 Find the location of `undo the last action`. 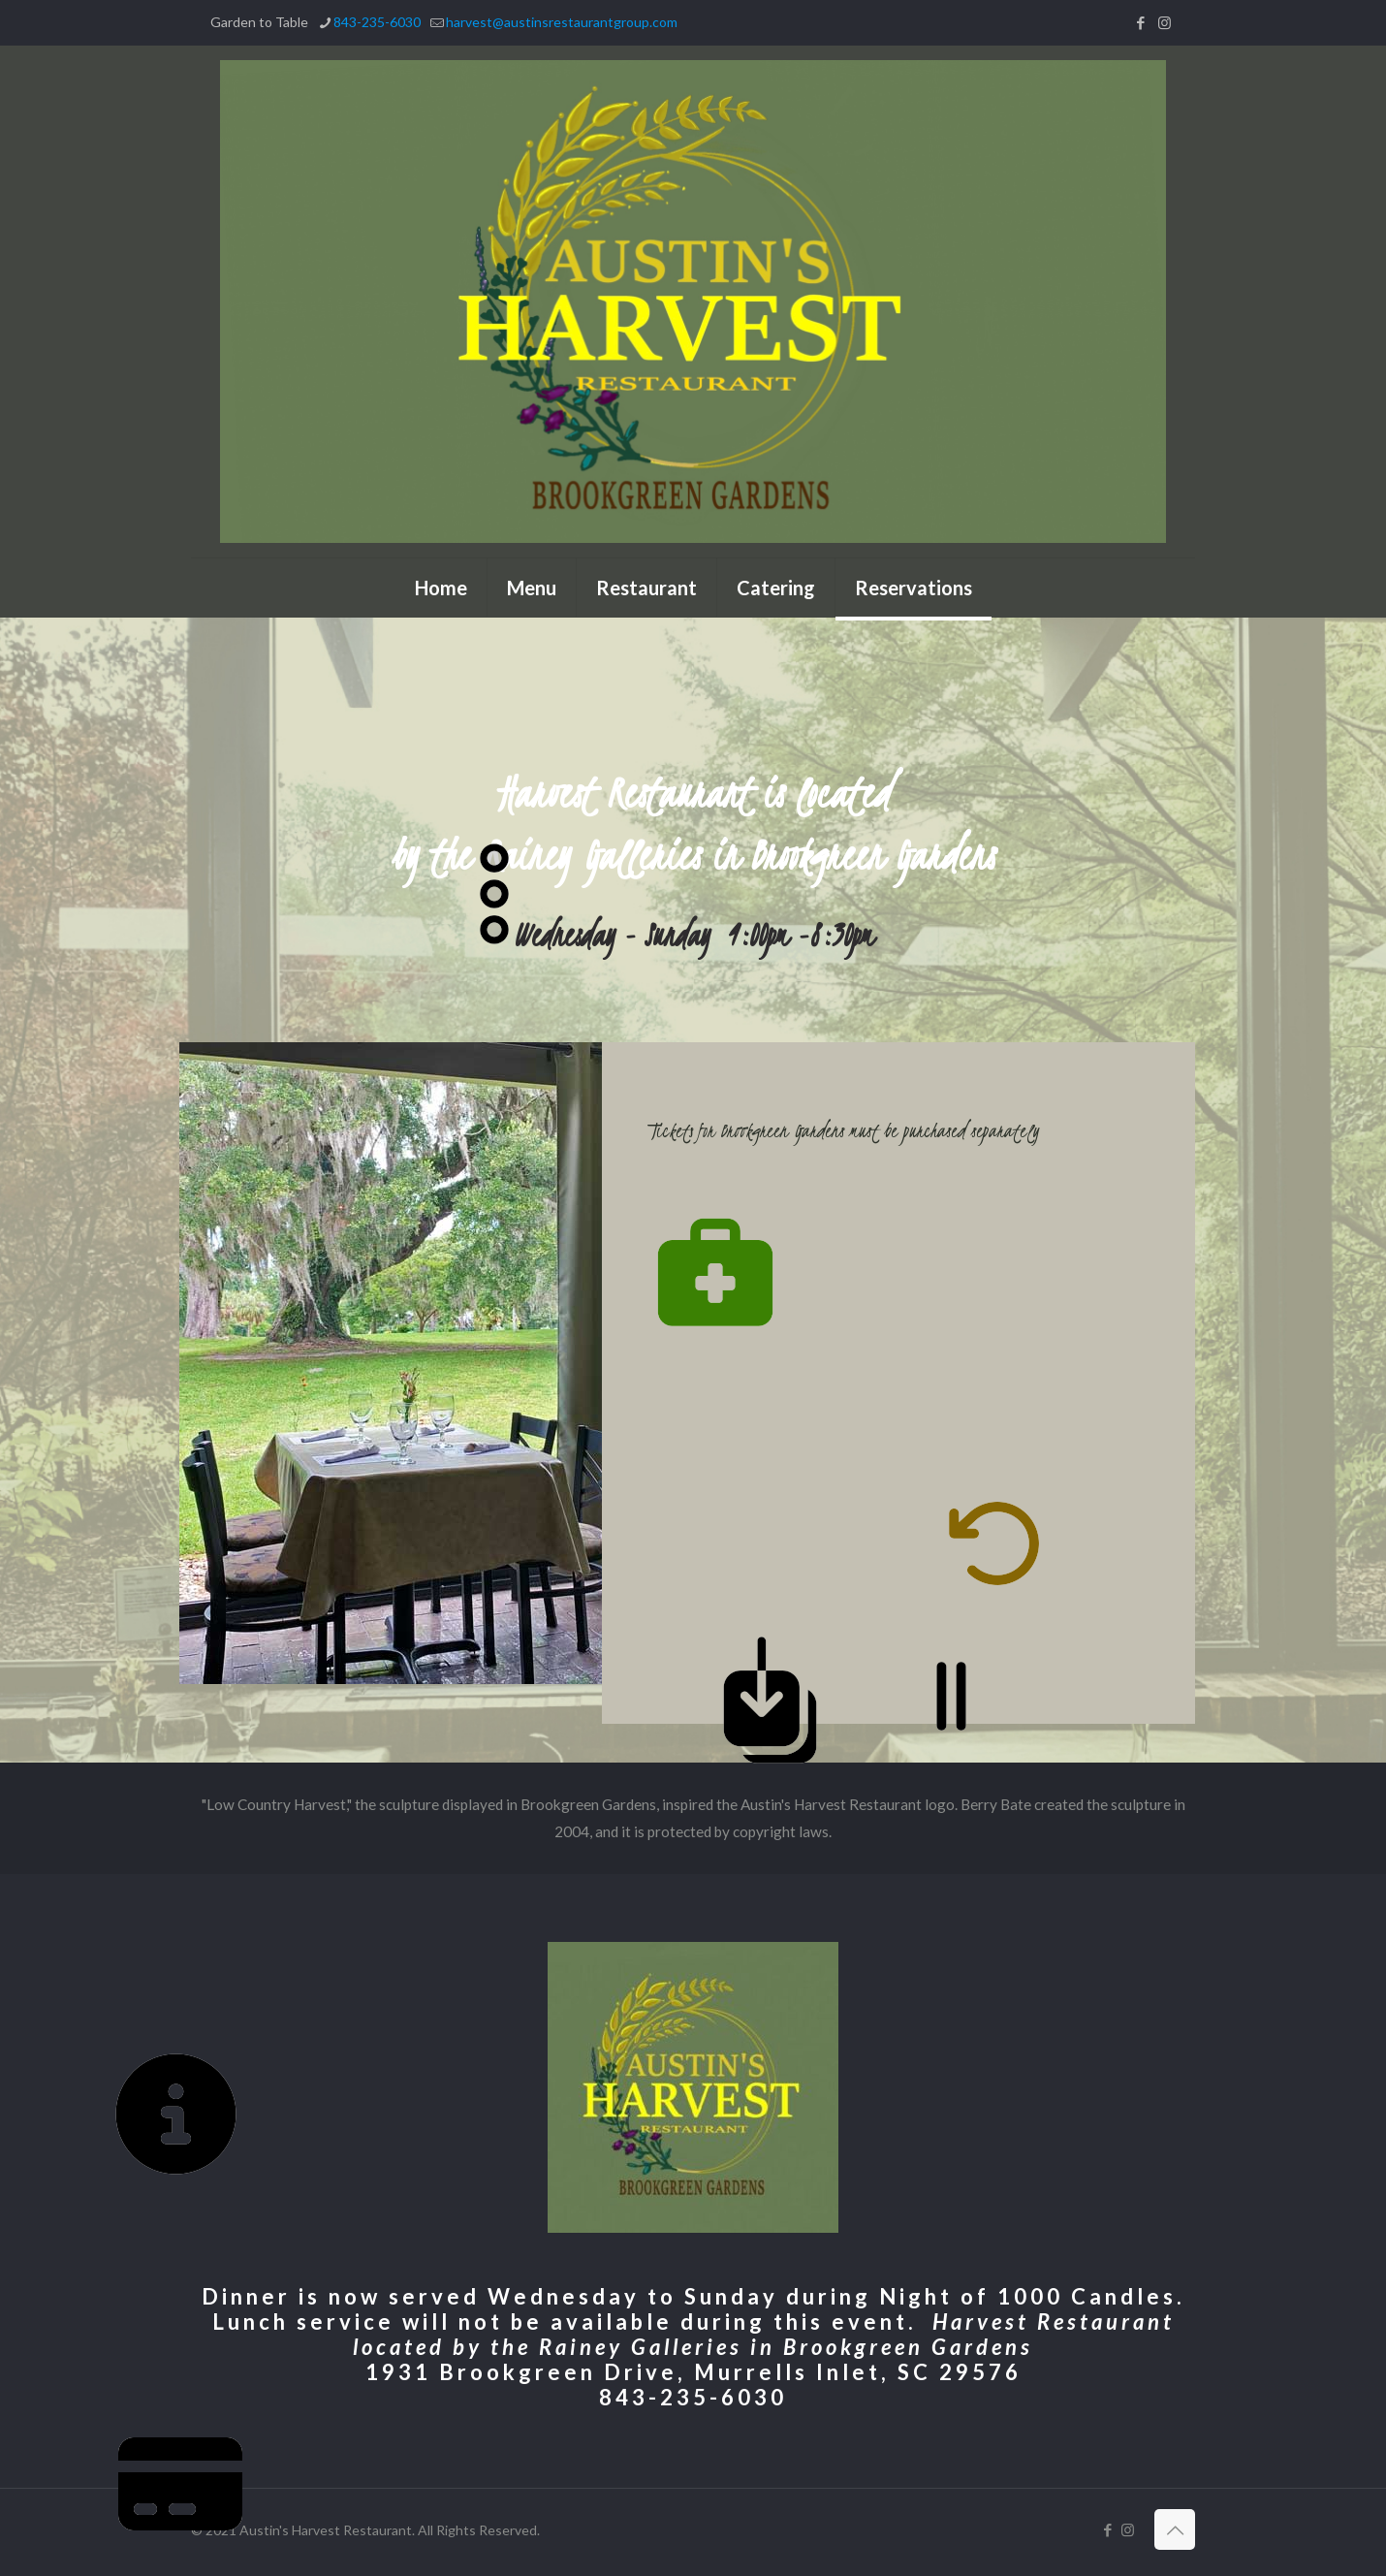

undo the last action is located at coordinates (997, 1543).